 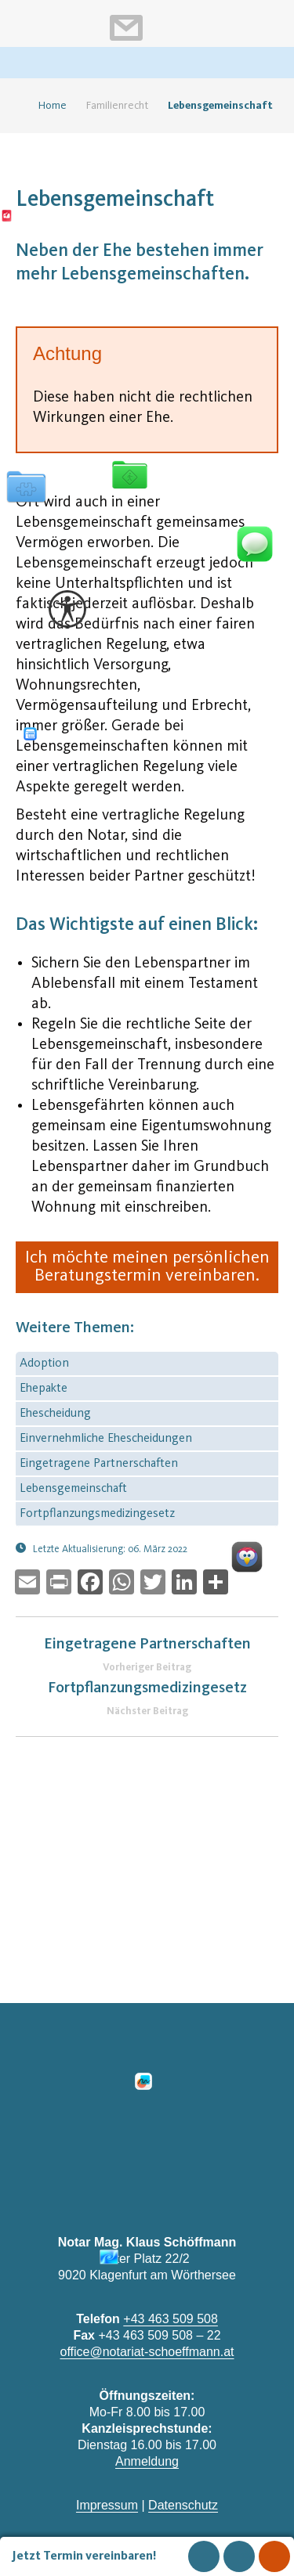 What do you see at coordinates (247, 1557) in the screenshot?
I see `open corebird twitter client` at bounding box center [247, 1557].